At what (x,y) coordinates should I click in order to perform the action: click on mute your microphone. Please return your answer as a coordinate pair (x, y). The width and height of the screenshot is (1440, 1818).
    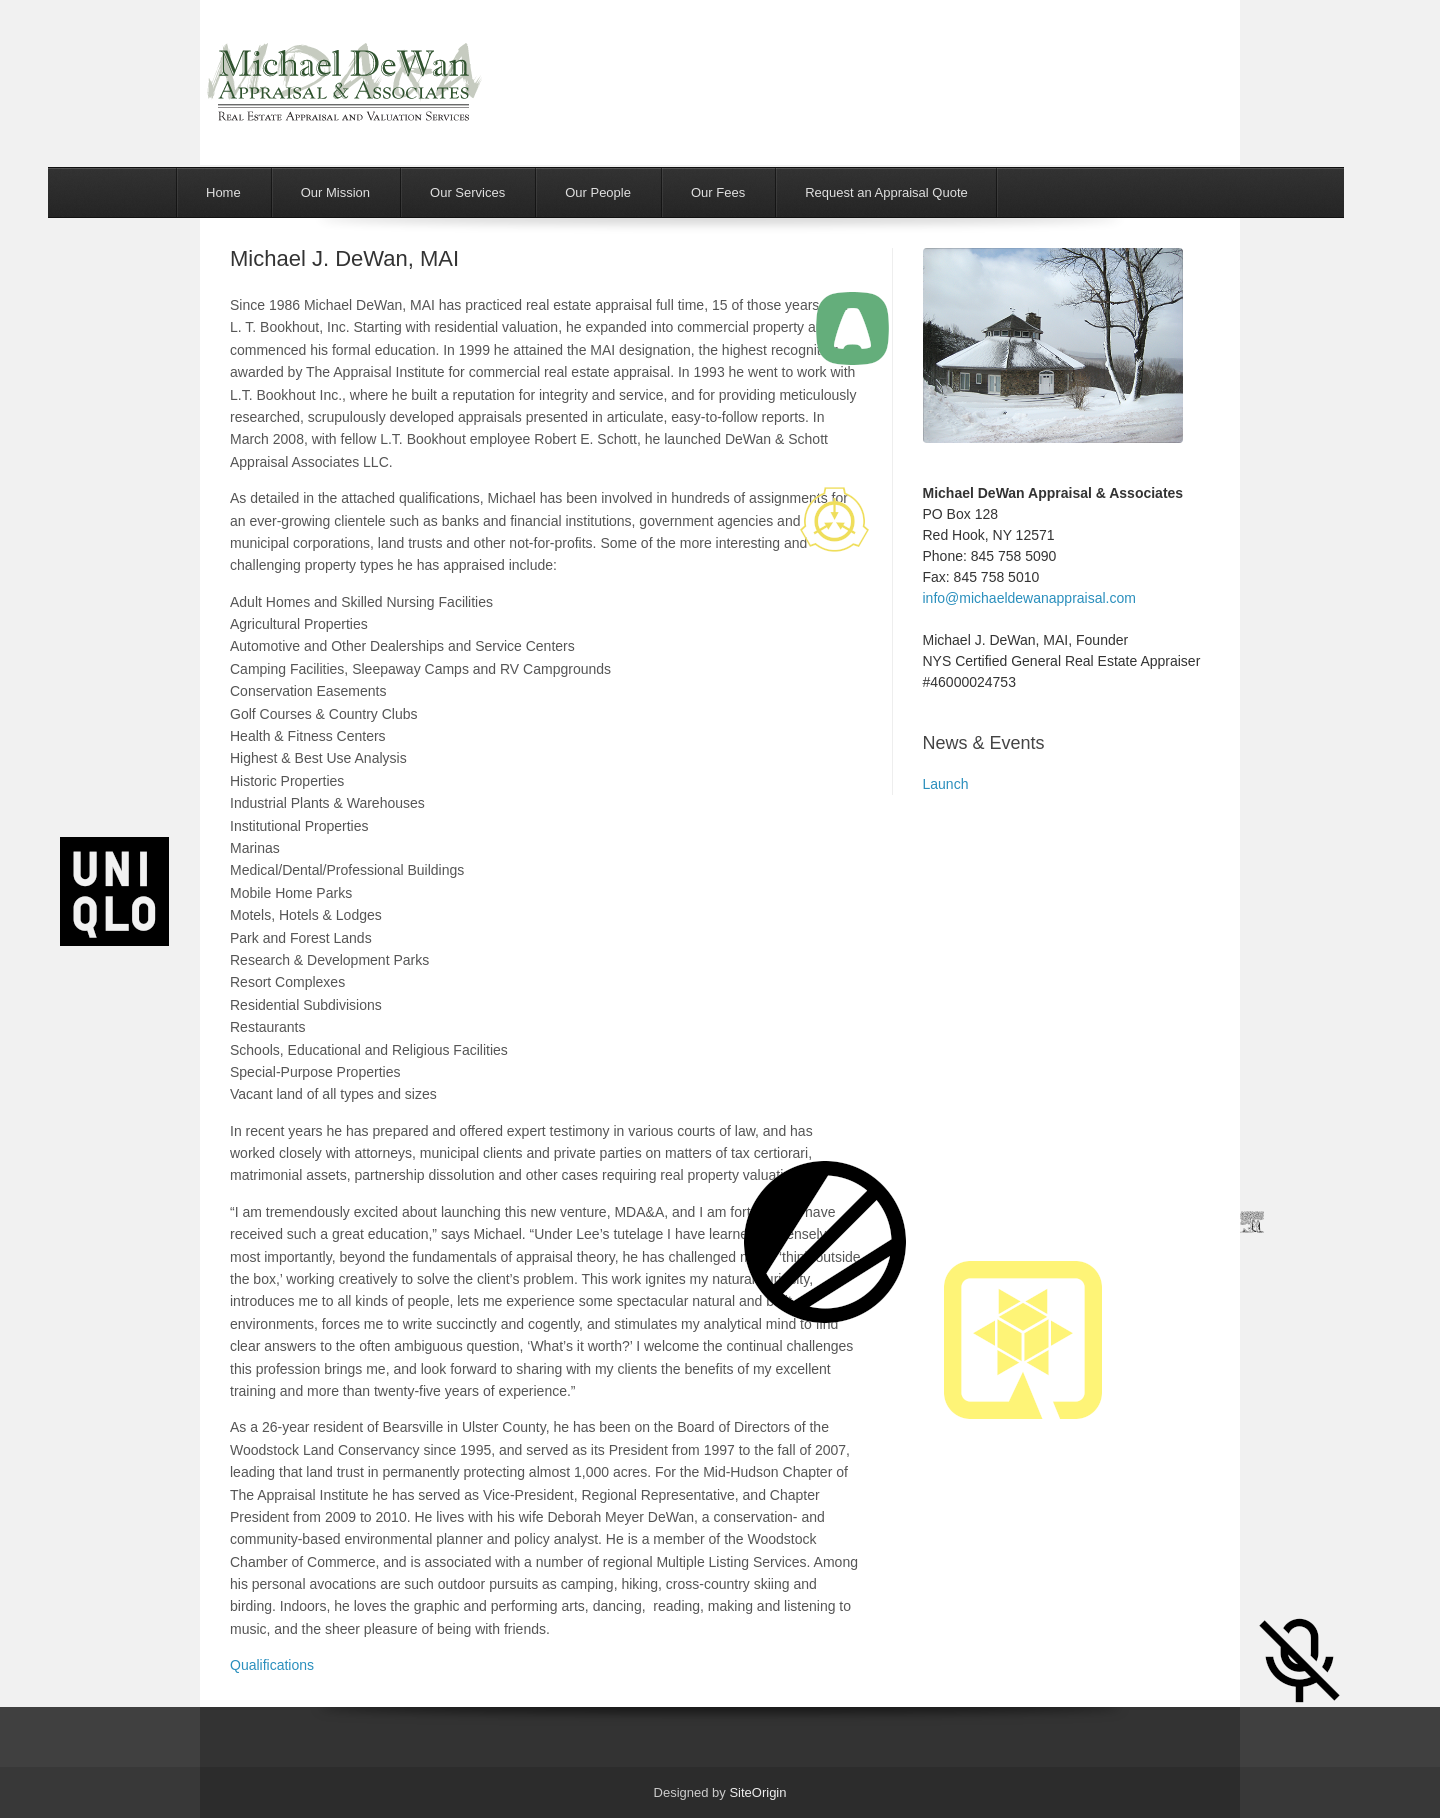
    Looking at the image, I should click on (1299, 1660).